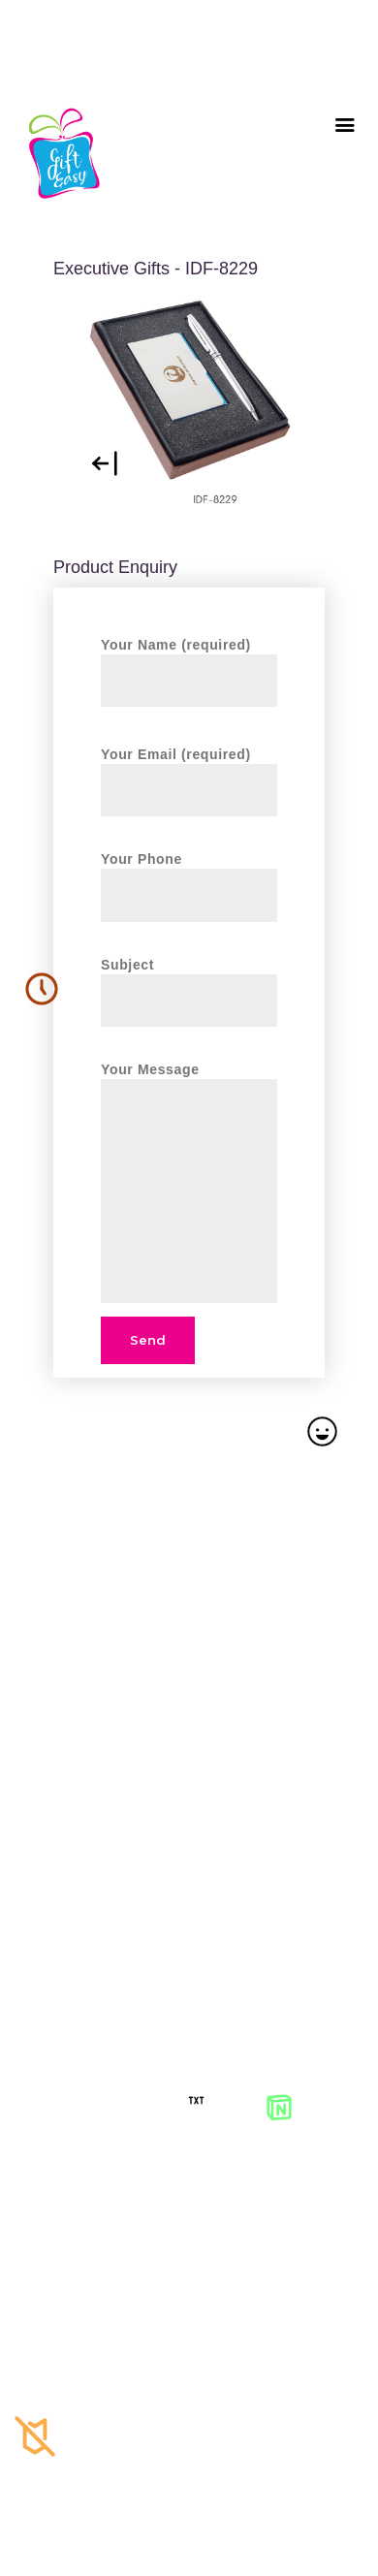 The width and height of the screenshot is (378, 2576). What do you see at coordinates (105, 463) in the screenshot?
I see `collapse sidebar or panel` at bounding box center [105, 463].